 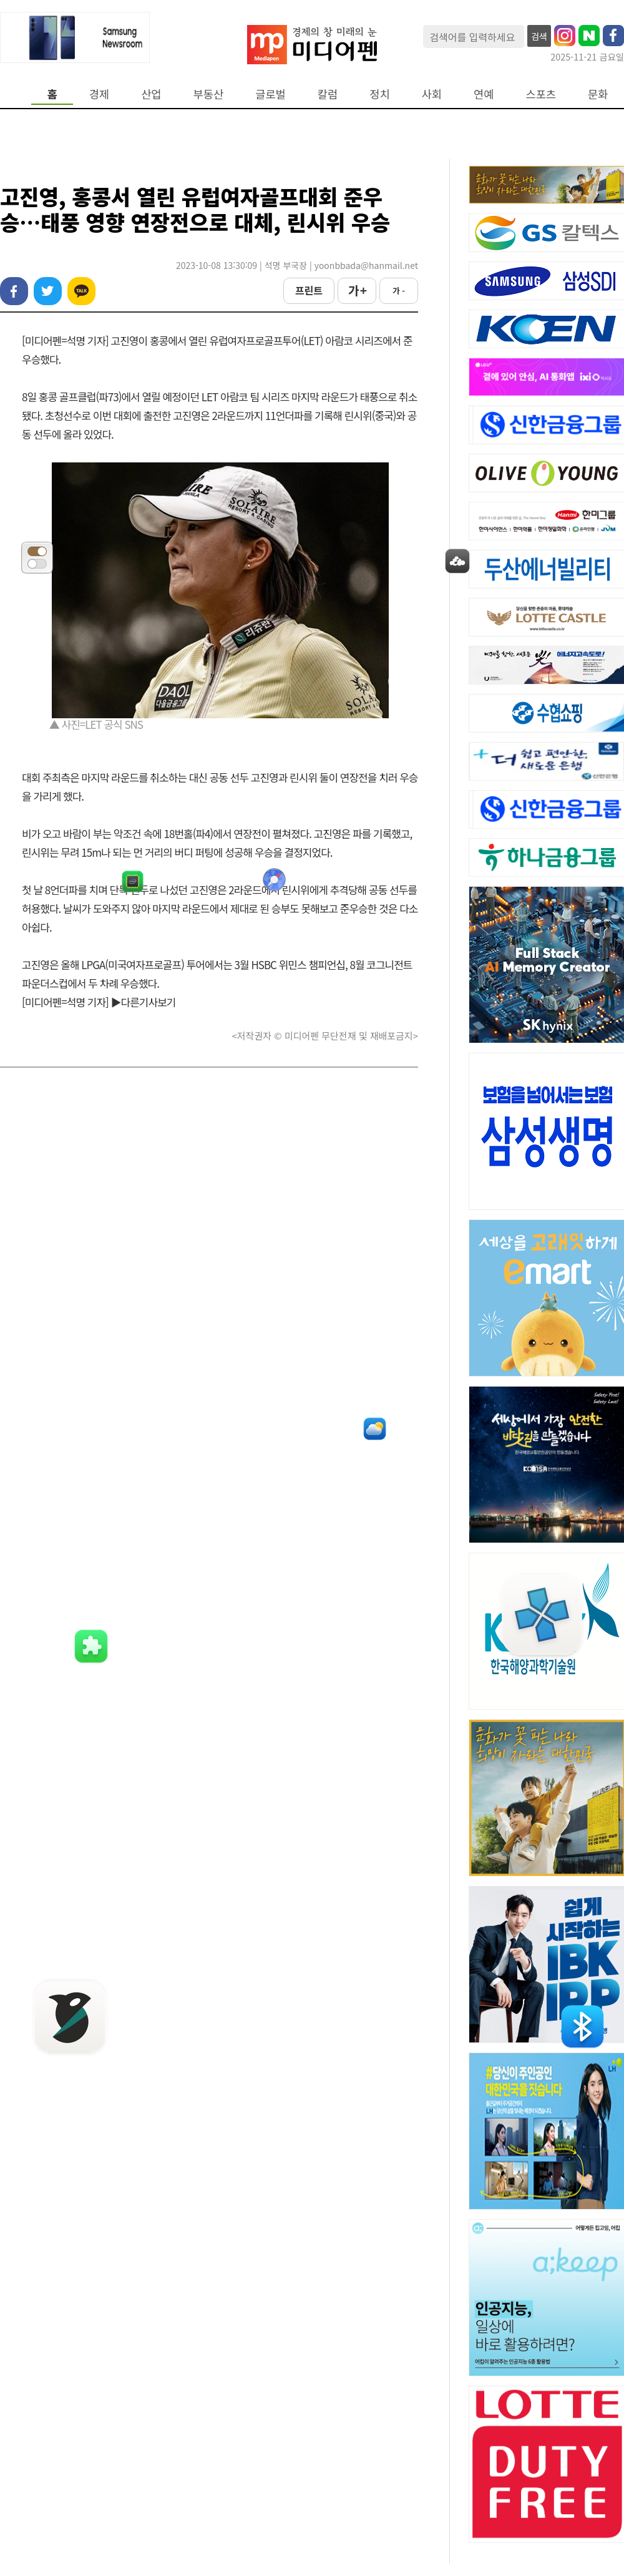 What do you see at coordinates (91, 1646) in the screenshot?
I see `open browser extensions manager` at bounding box center [91, 1646].